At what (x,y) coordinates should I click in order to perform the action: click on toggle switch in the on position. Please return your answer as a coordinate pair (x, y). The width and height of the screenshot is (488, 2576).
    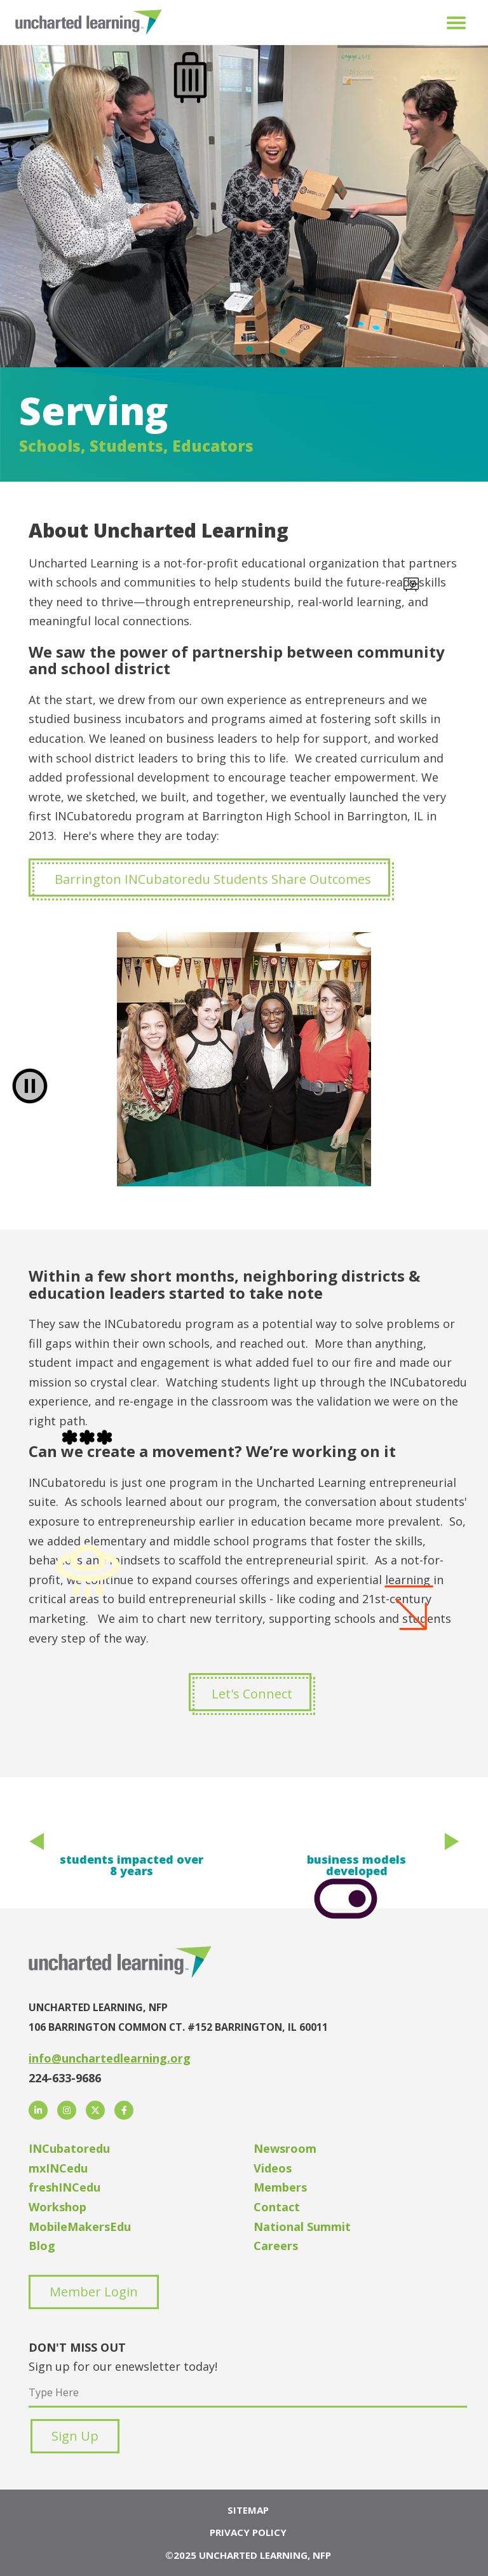
    Looking at the image, I should click on (346, 1899).